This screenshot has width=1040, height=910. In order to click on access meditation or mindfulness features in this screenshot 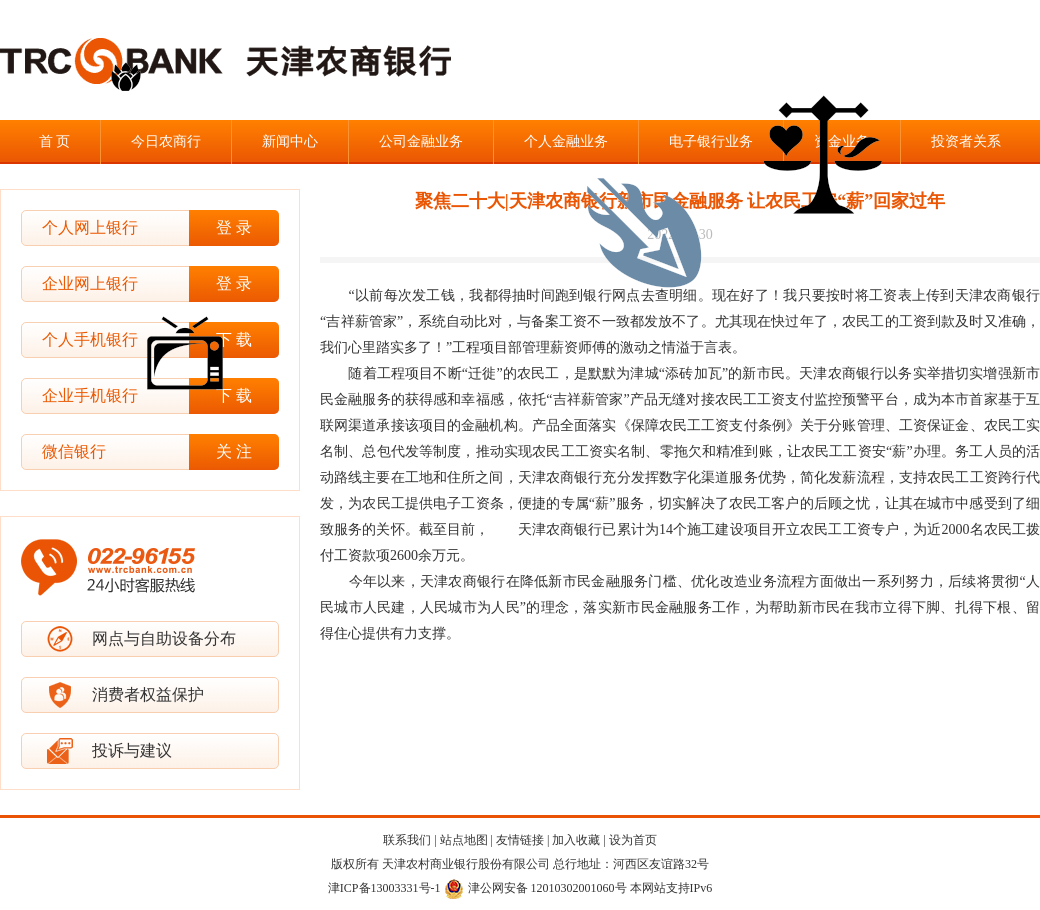, I will do `click(126, 76)`.